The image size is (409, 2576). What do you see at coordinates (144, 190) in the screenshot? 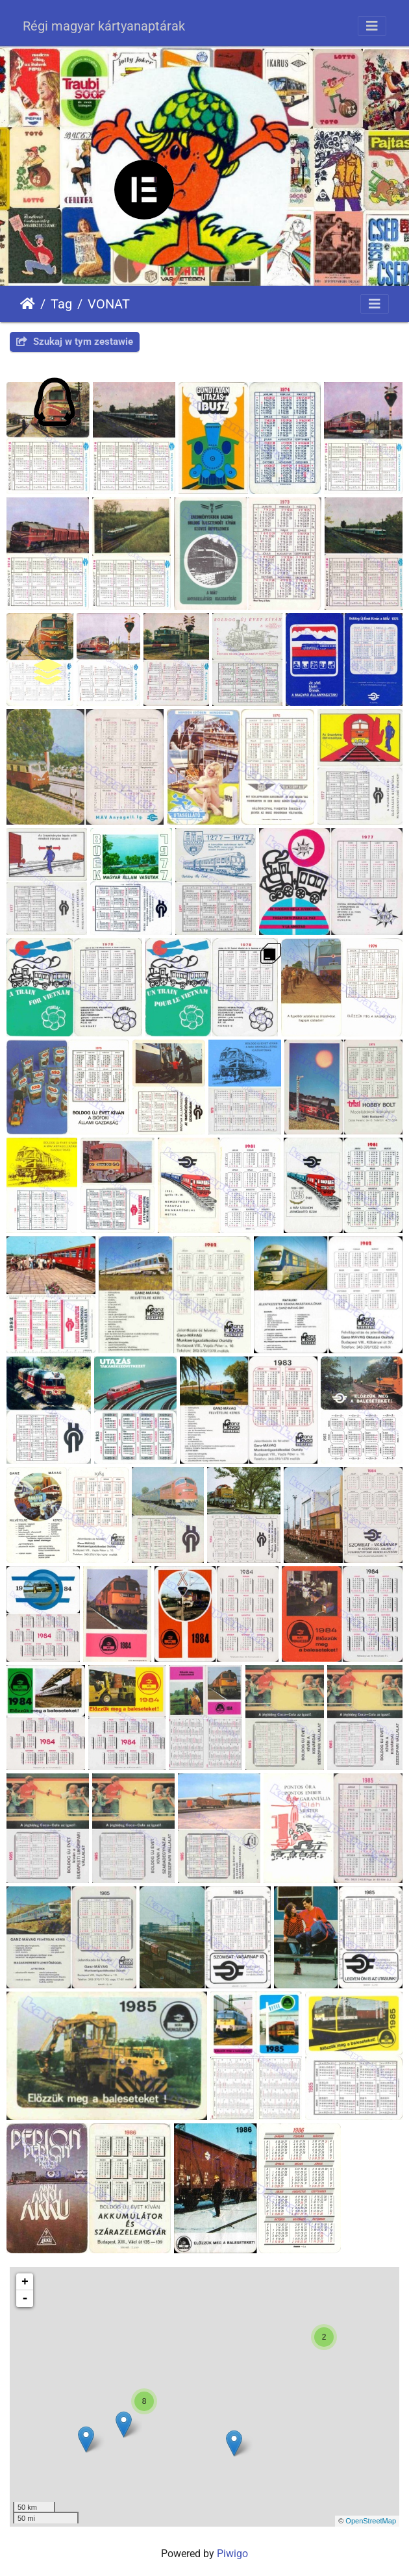
I see `open Elementor website builder` at bounding box center [144, 190].